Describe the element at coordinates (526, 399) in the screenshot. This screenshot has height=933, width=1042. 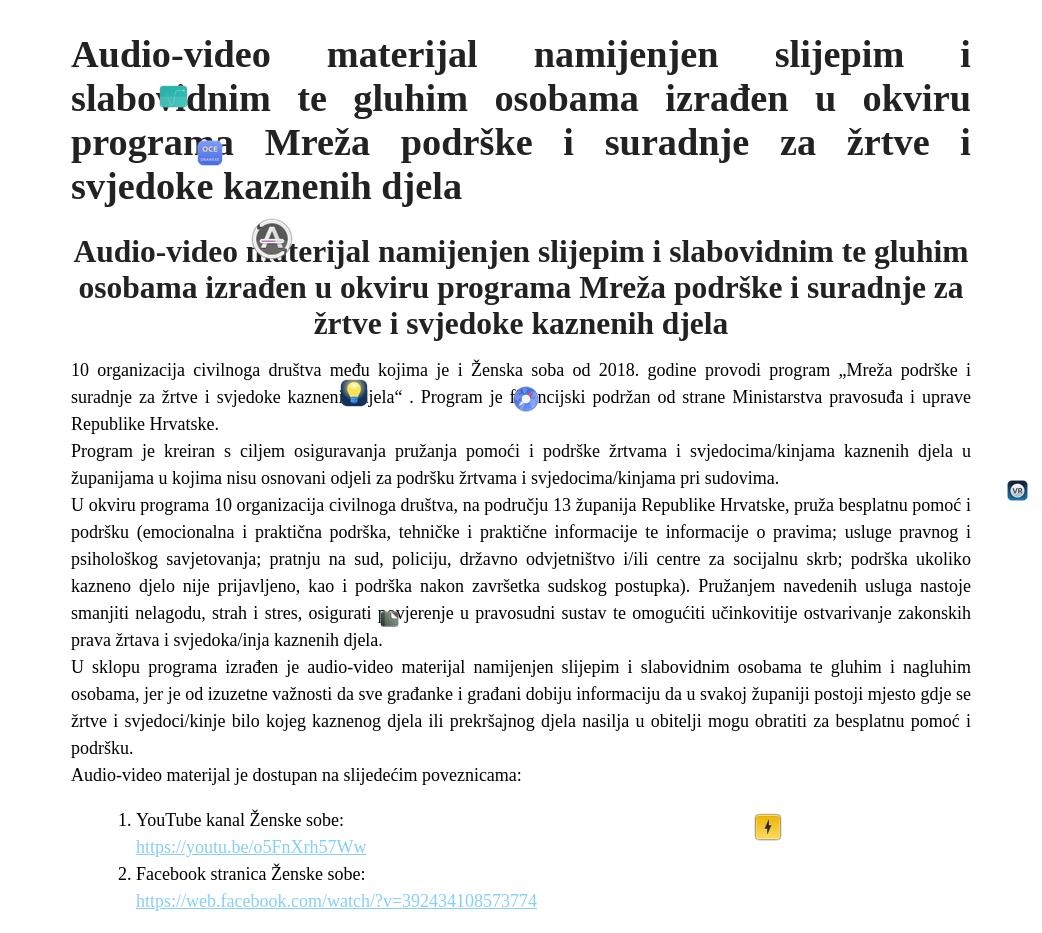
I see `open web browser` at that location.